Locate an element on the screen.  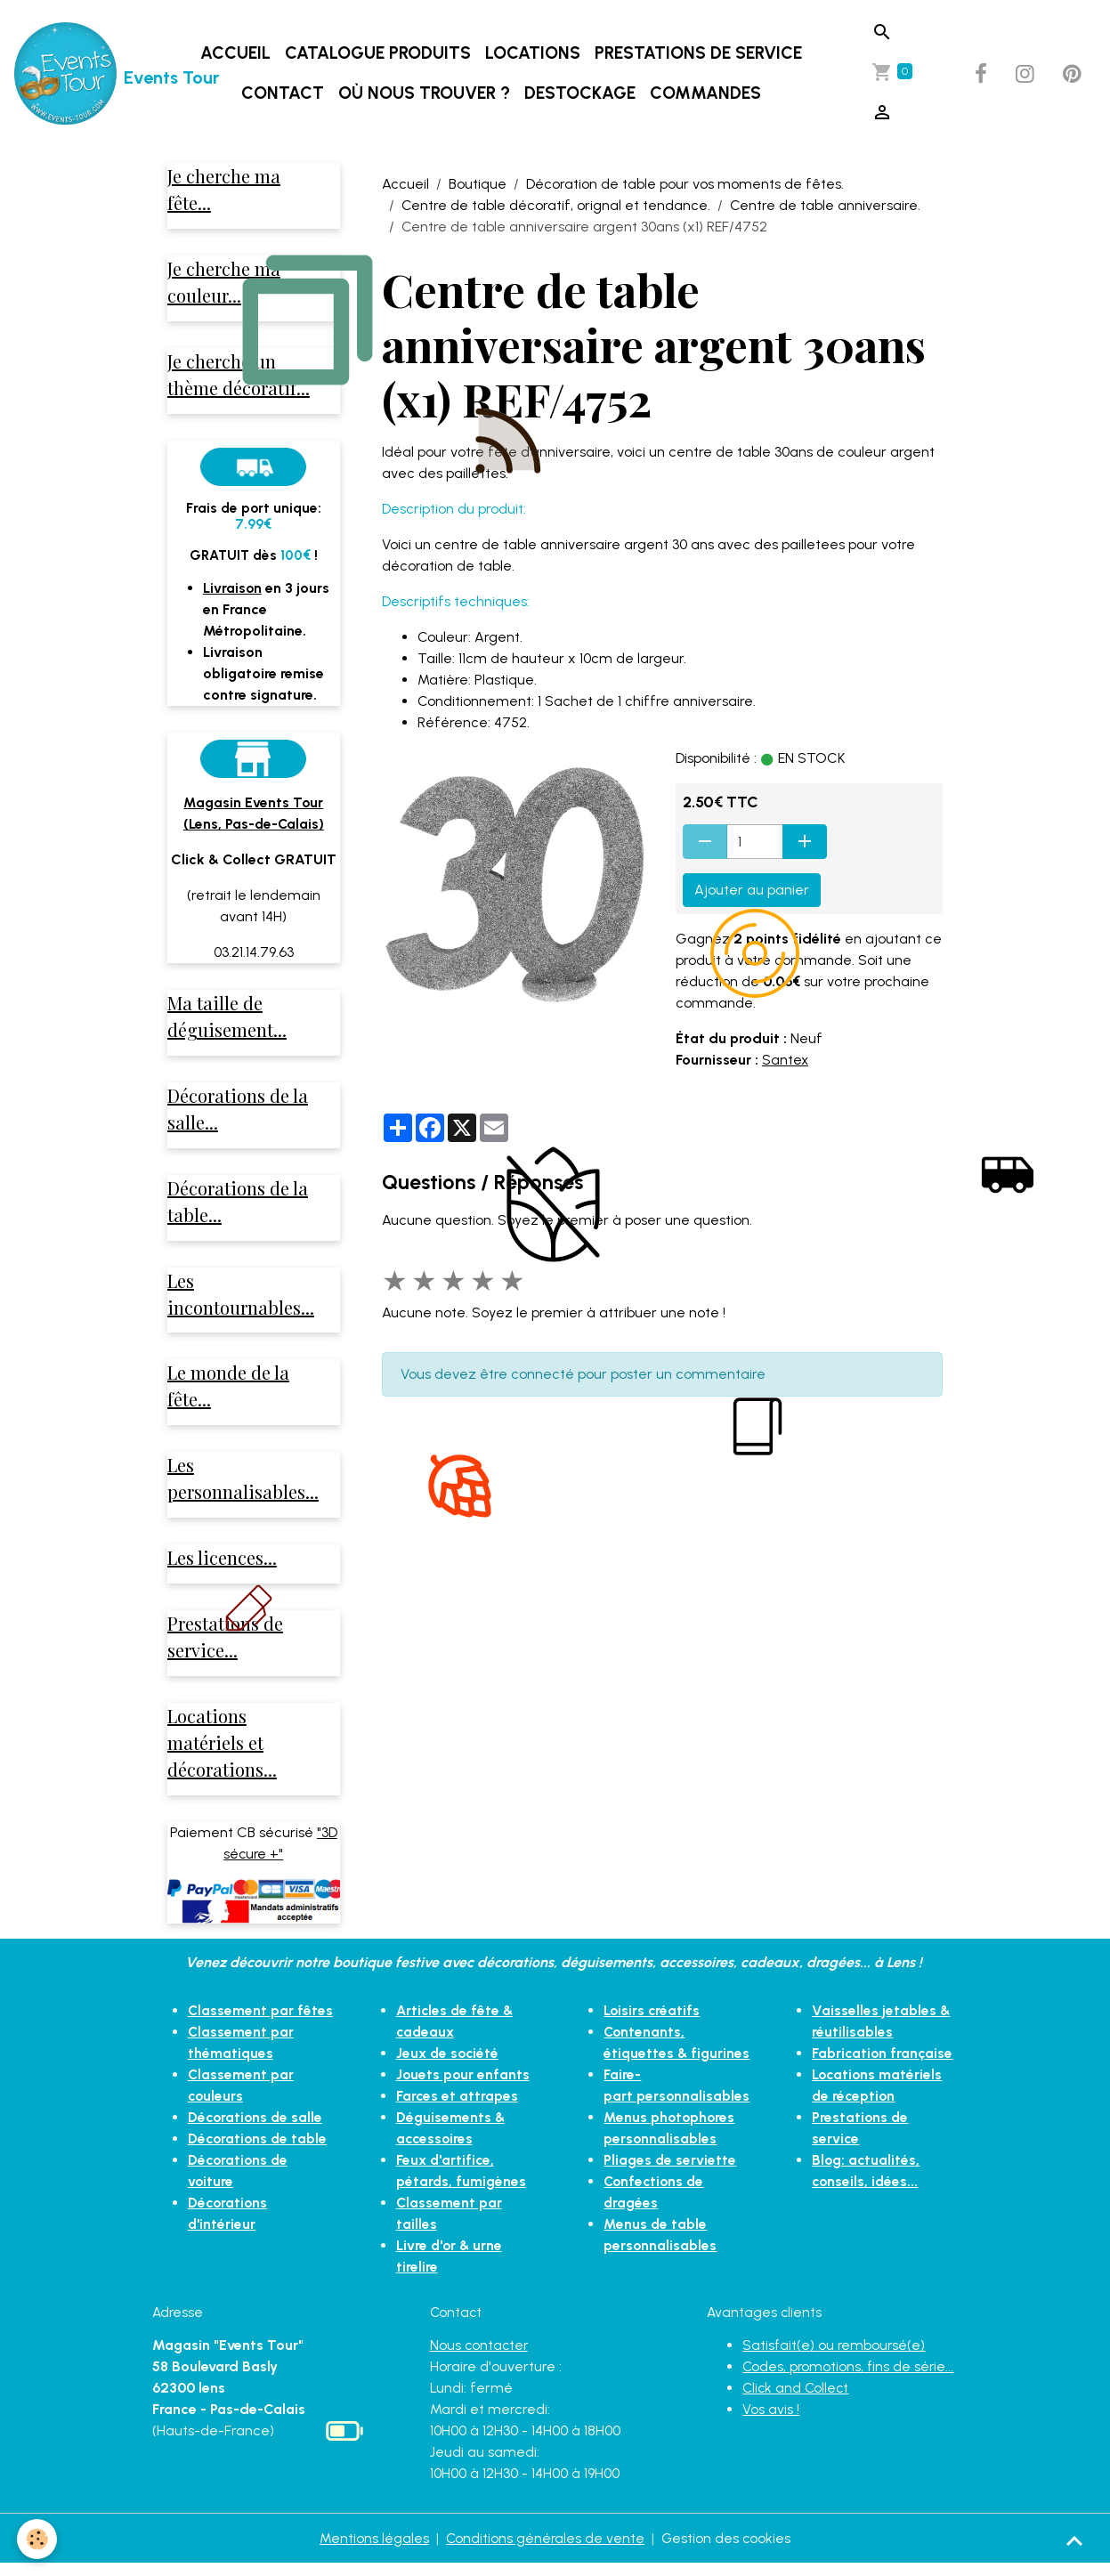
view towel or linen amenities is located at coordinates (755, 1426).